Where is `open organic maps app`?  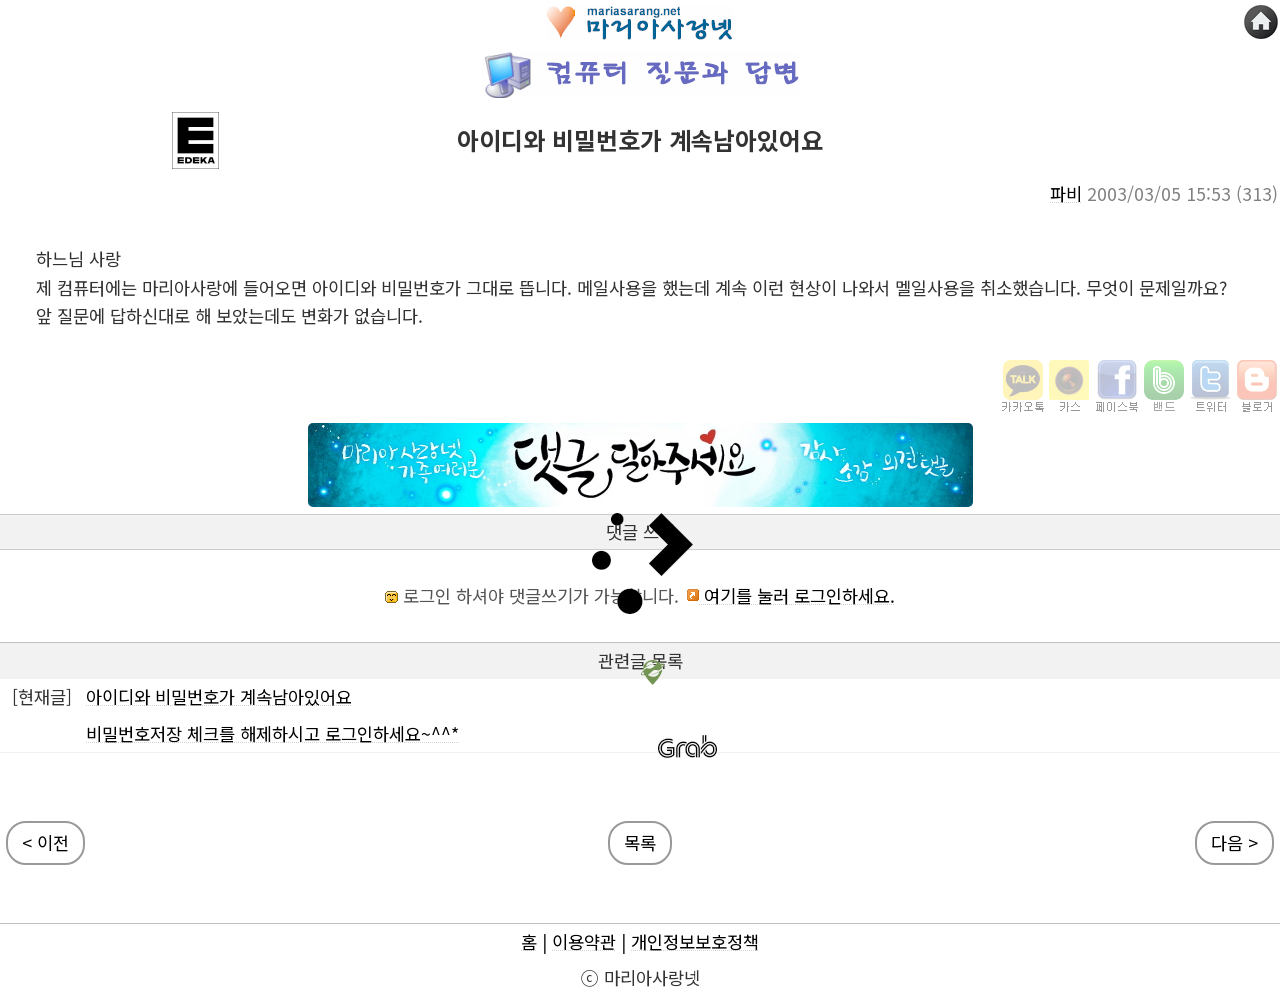 open organic maps app is located at coordinates (652, 672).